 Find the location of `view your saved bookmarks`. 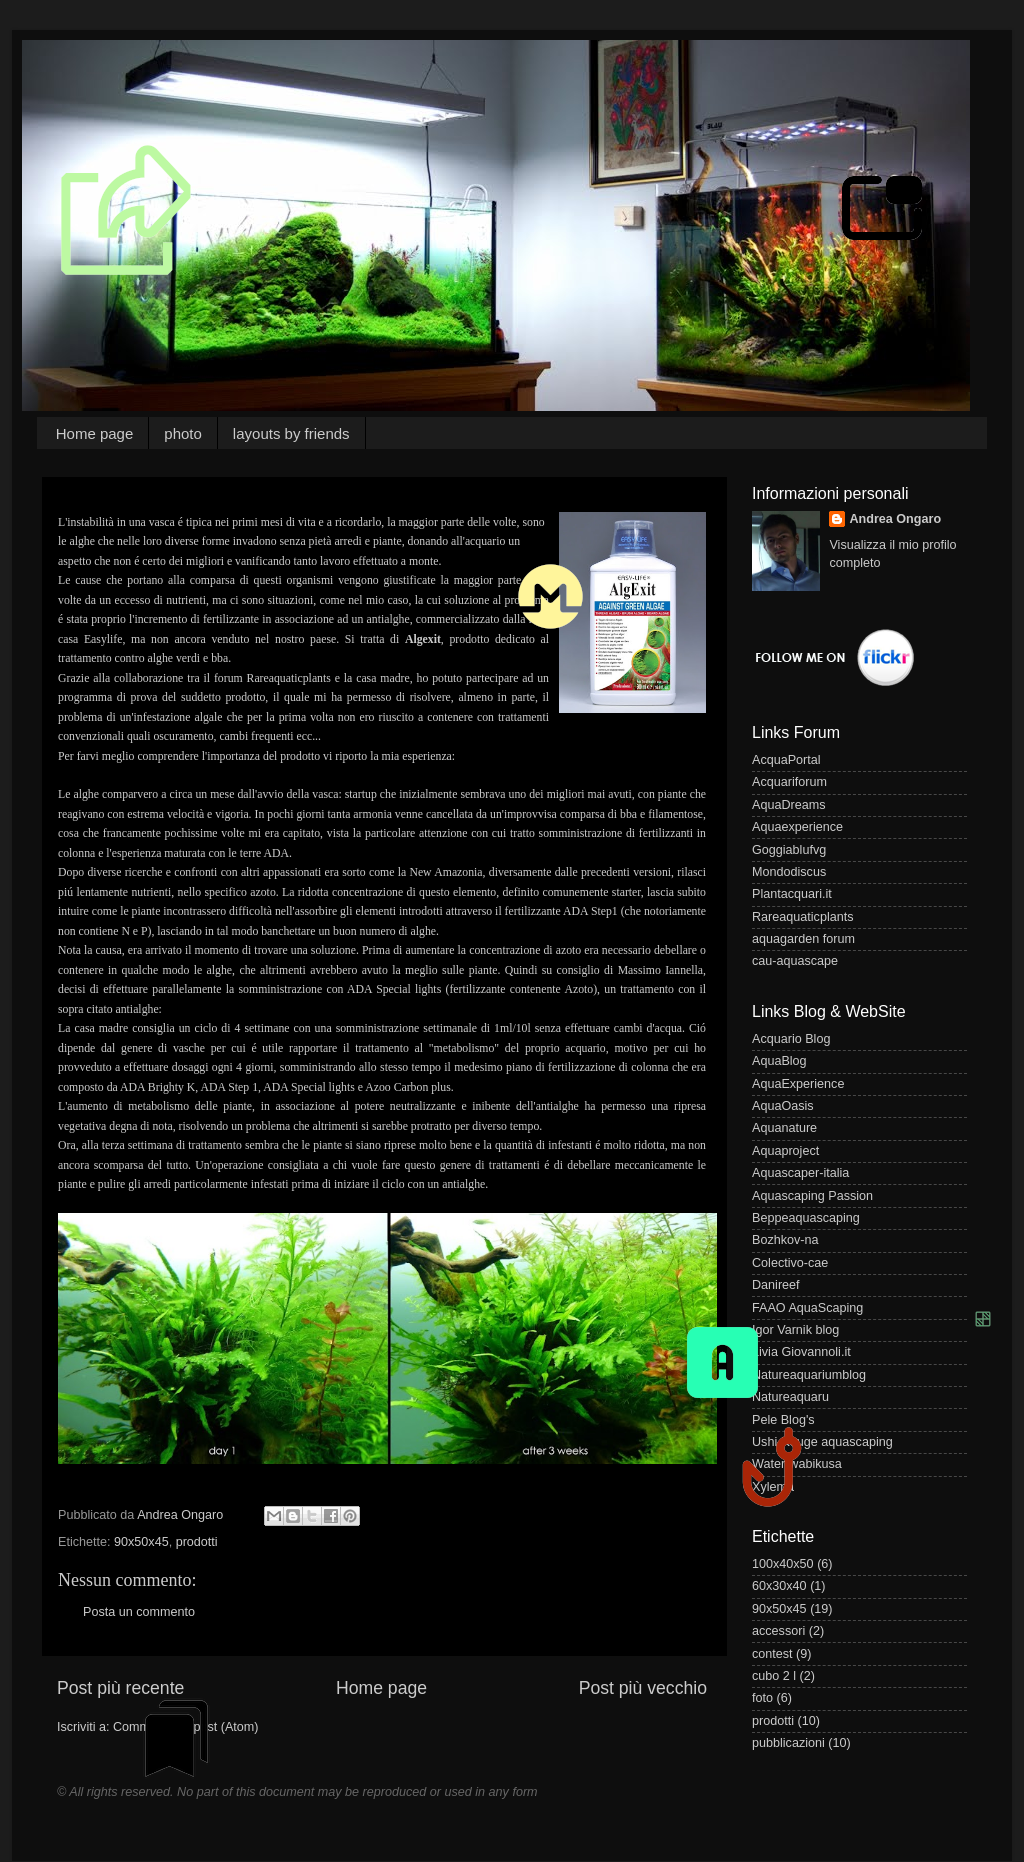

view your saved bookmarks is located at coordinates (176, 1738).